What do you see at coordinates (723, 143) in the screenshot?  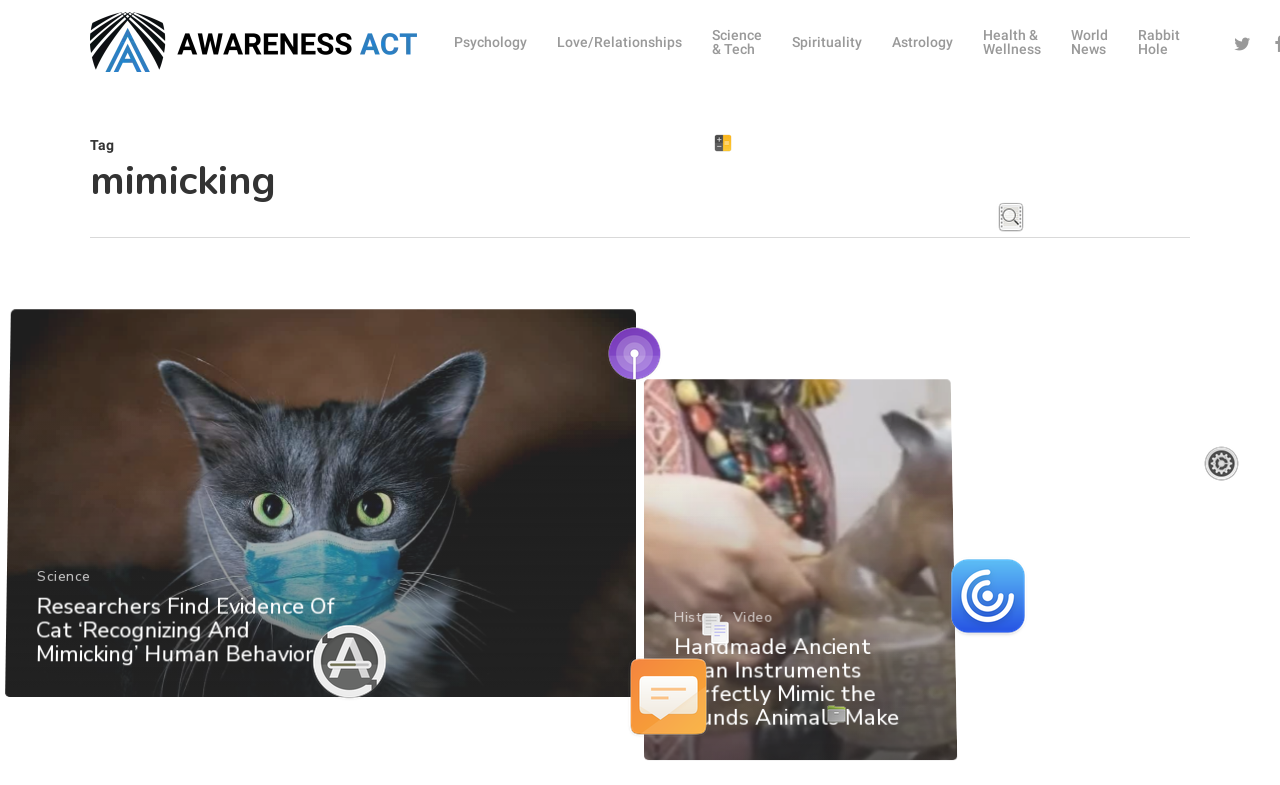 I see `open the calculator app` at bounding box center [723, 143].